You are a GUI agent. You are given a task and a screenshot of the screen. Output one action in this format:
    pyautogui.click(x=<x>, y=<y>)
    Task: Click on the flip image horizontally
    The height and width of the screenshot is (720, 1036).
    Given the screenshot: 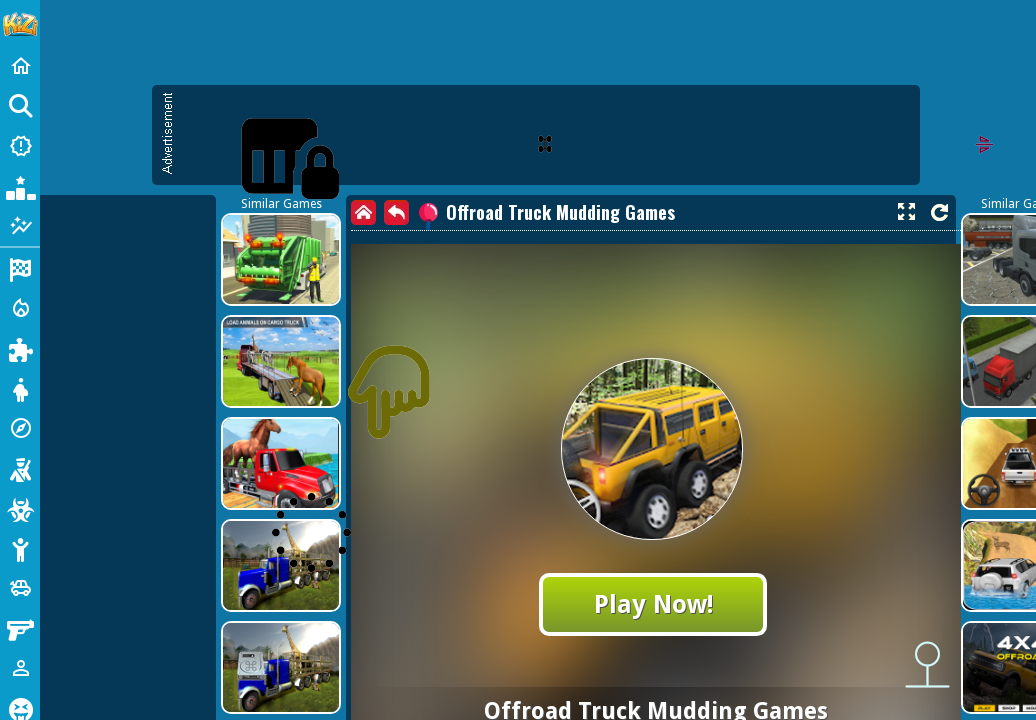 What is the action you would take?
    pyautogui.click(x=984, y=144)
    